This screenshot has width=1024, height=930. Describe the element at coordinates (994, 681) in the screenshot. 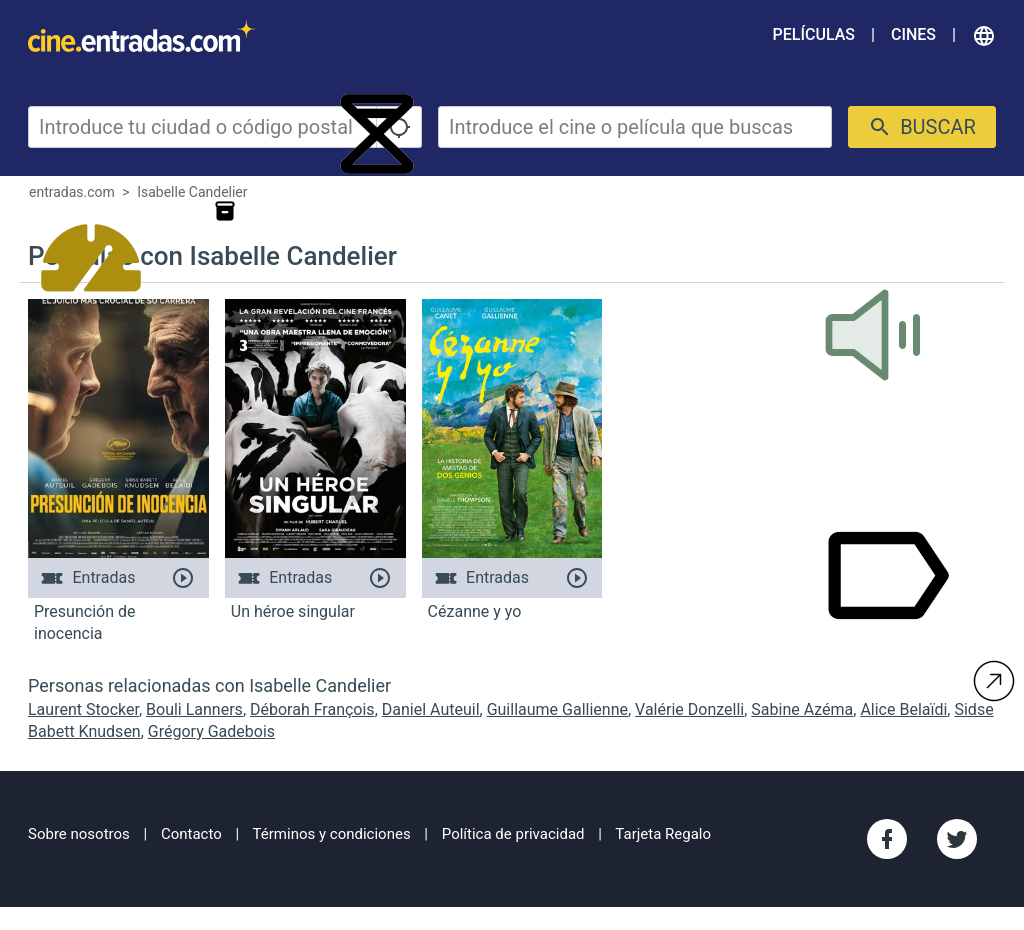

I see `open link in new tab or window` at that location.